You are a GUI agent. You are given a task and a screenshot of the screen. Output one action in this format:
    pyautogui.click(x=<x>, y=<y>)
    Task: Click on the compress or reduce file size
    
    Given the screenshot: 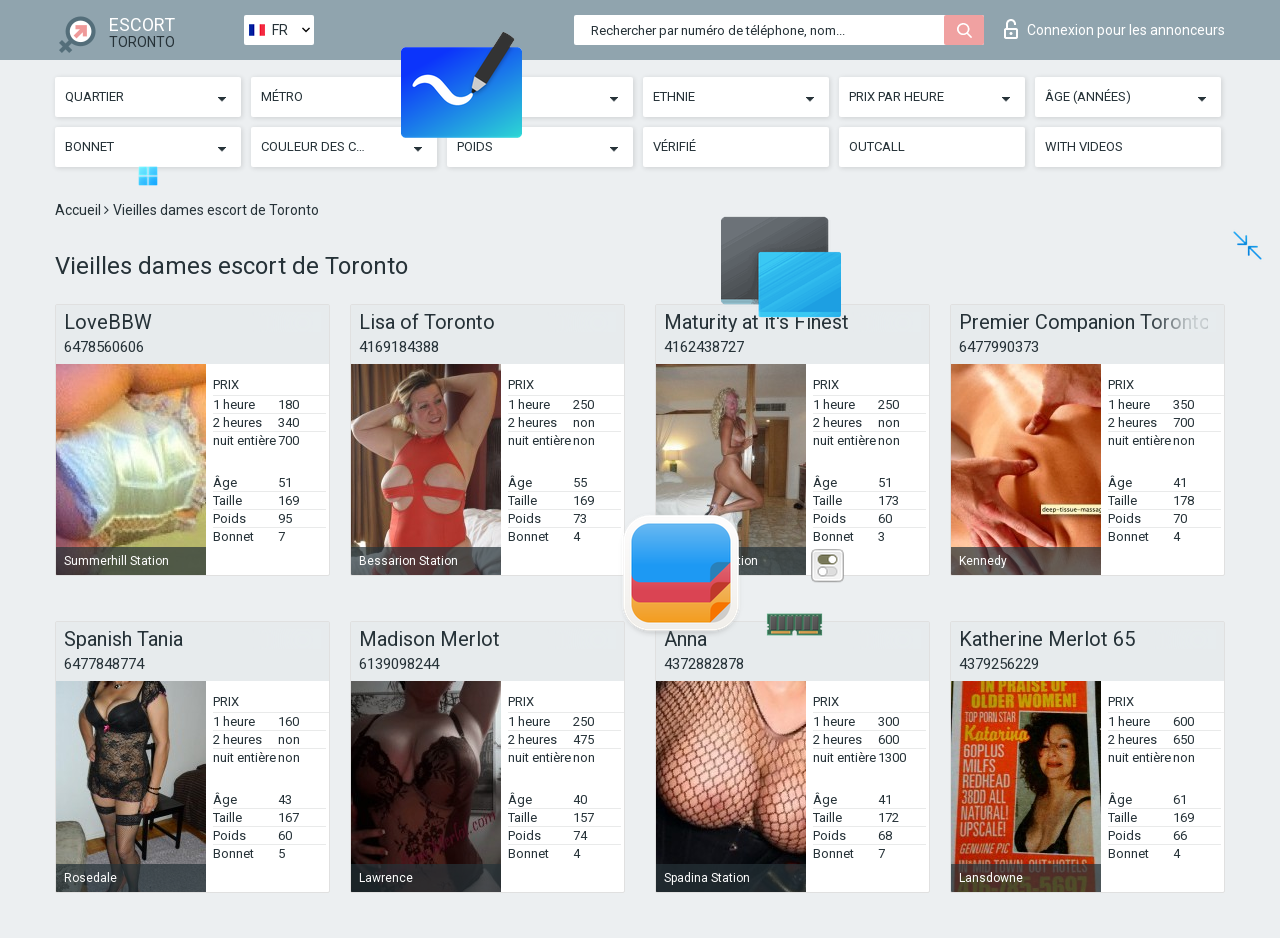 What is the action you would take?
    pyautogui.click(x=1247, y=245)
    